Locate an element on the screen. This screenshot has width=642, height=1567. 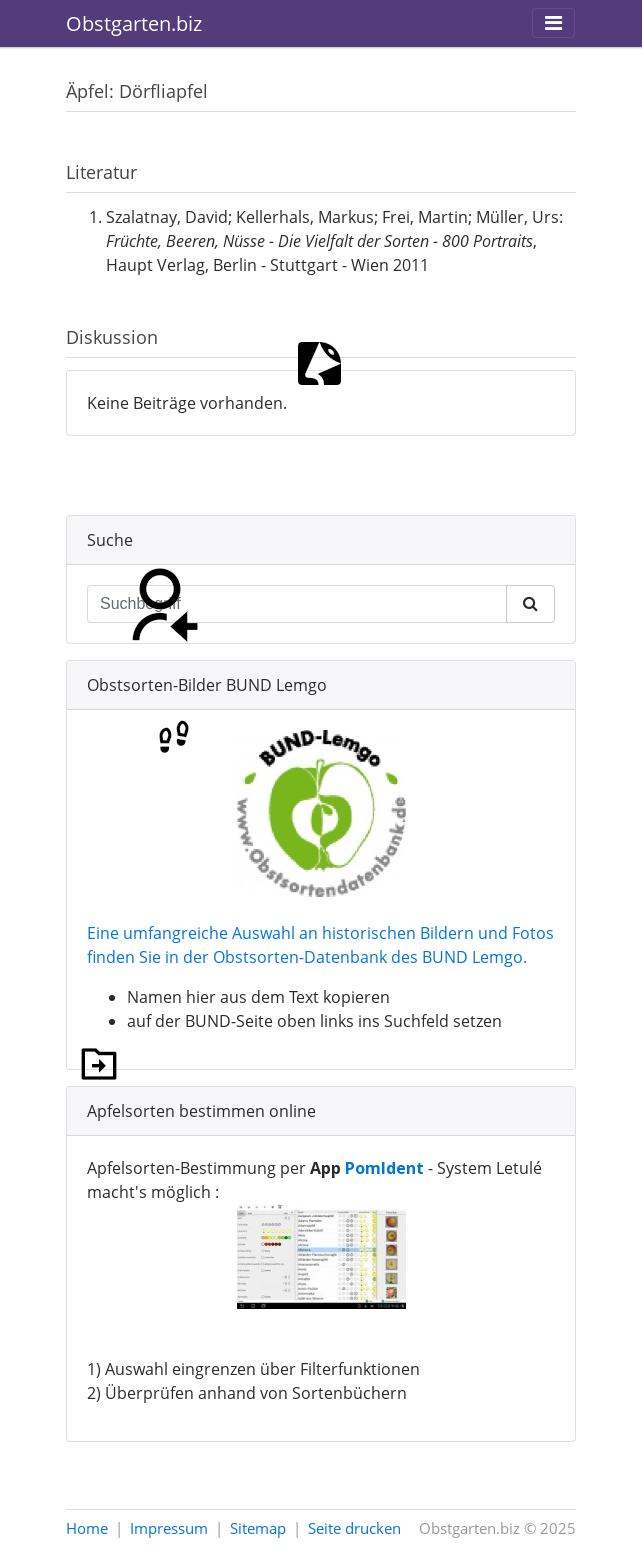
link to sessionize speaker profile is located at coordinates (319, 363).